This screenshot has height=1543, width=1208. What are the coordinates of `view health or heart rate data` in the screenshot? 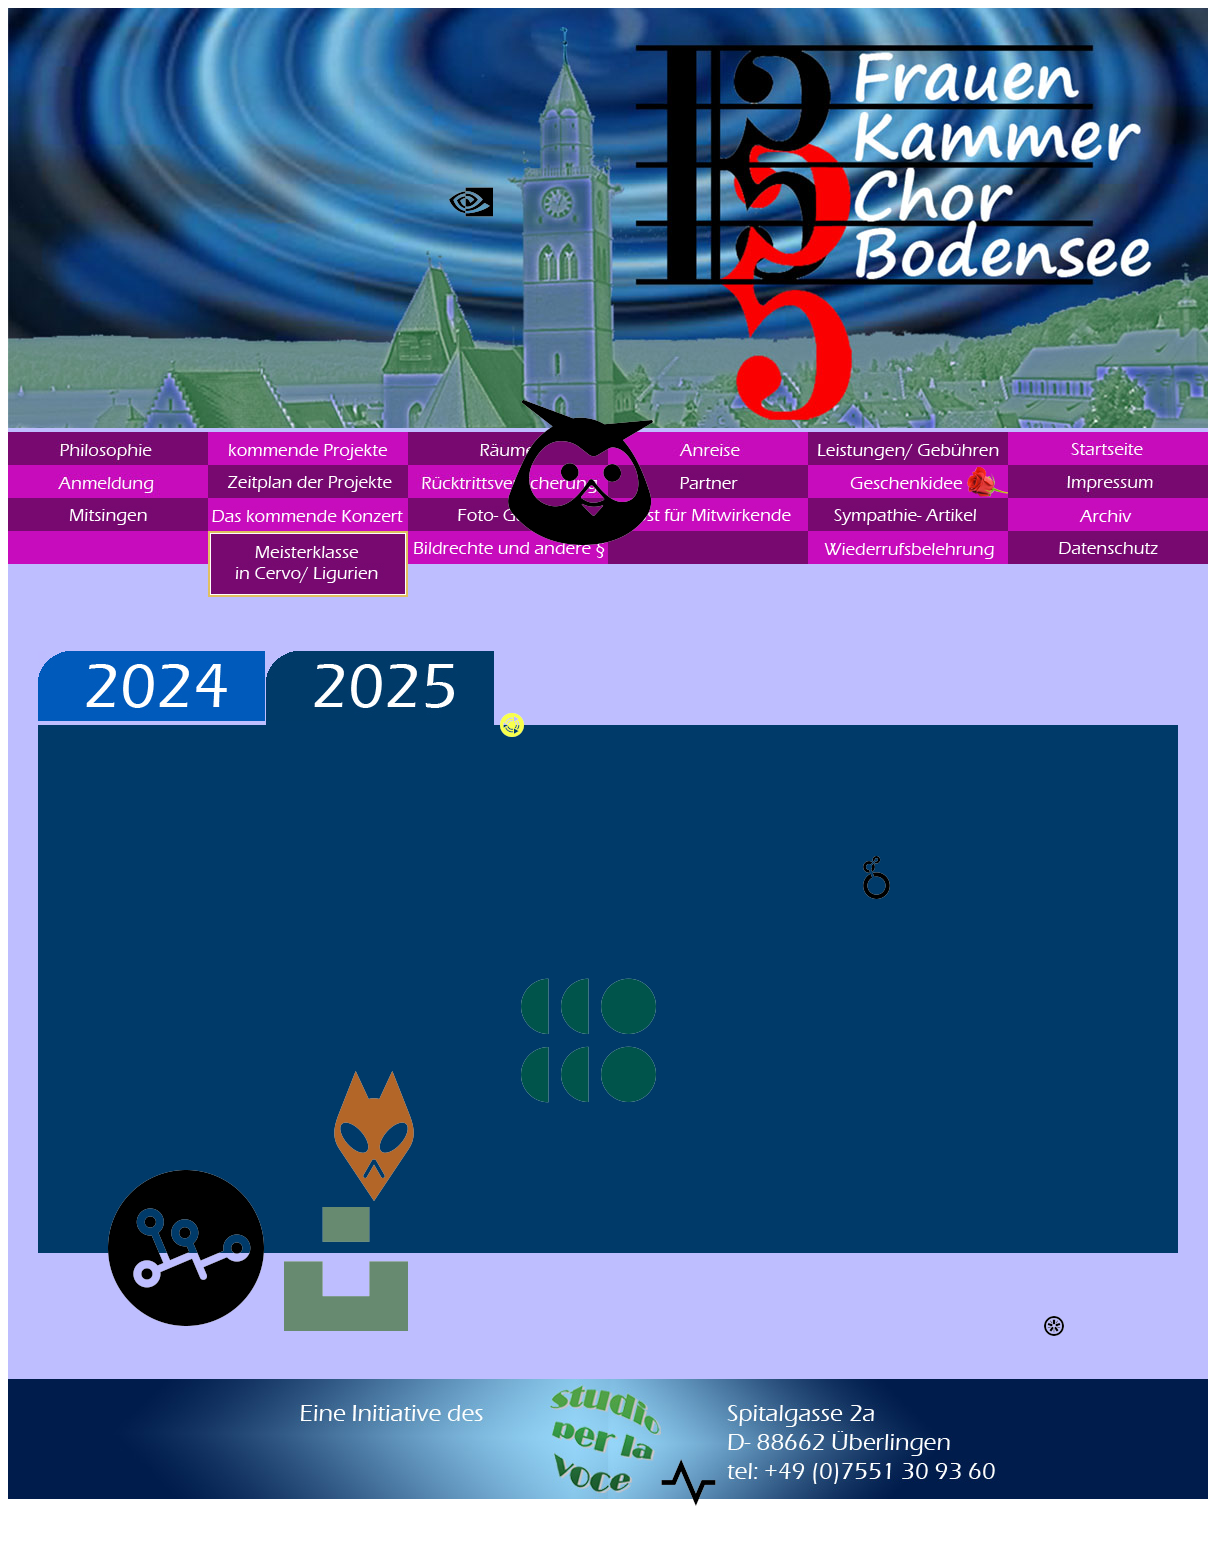 It's located at (688, 1482).